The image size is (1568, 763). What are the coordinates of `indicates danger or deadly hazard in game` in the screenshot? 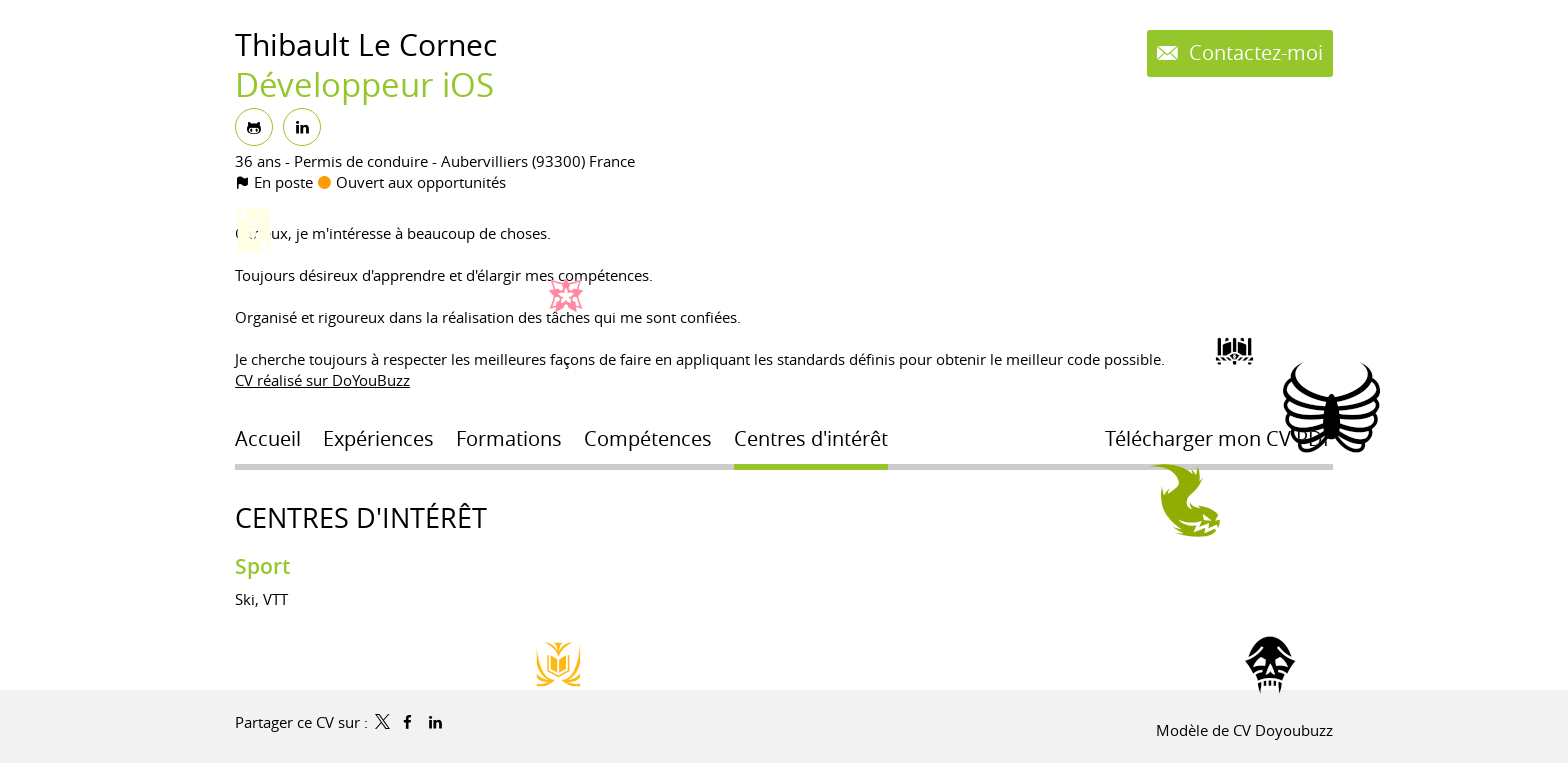 It's located at (1270, 665).